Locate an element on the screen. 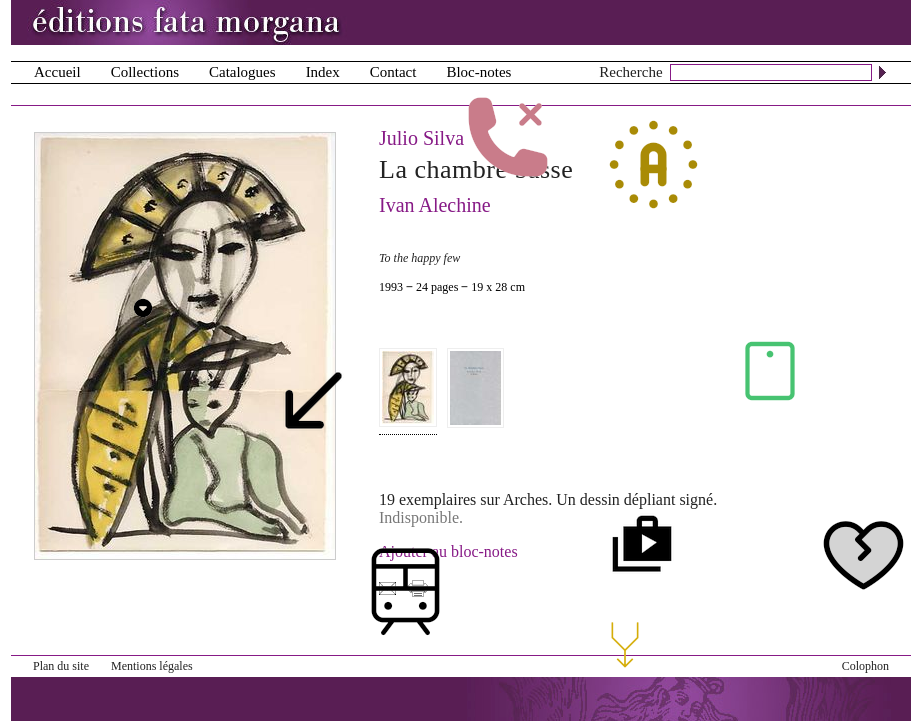  unlike or remove from favorites is located at coordinates (863, 552).